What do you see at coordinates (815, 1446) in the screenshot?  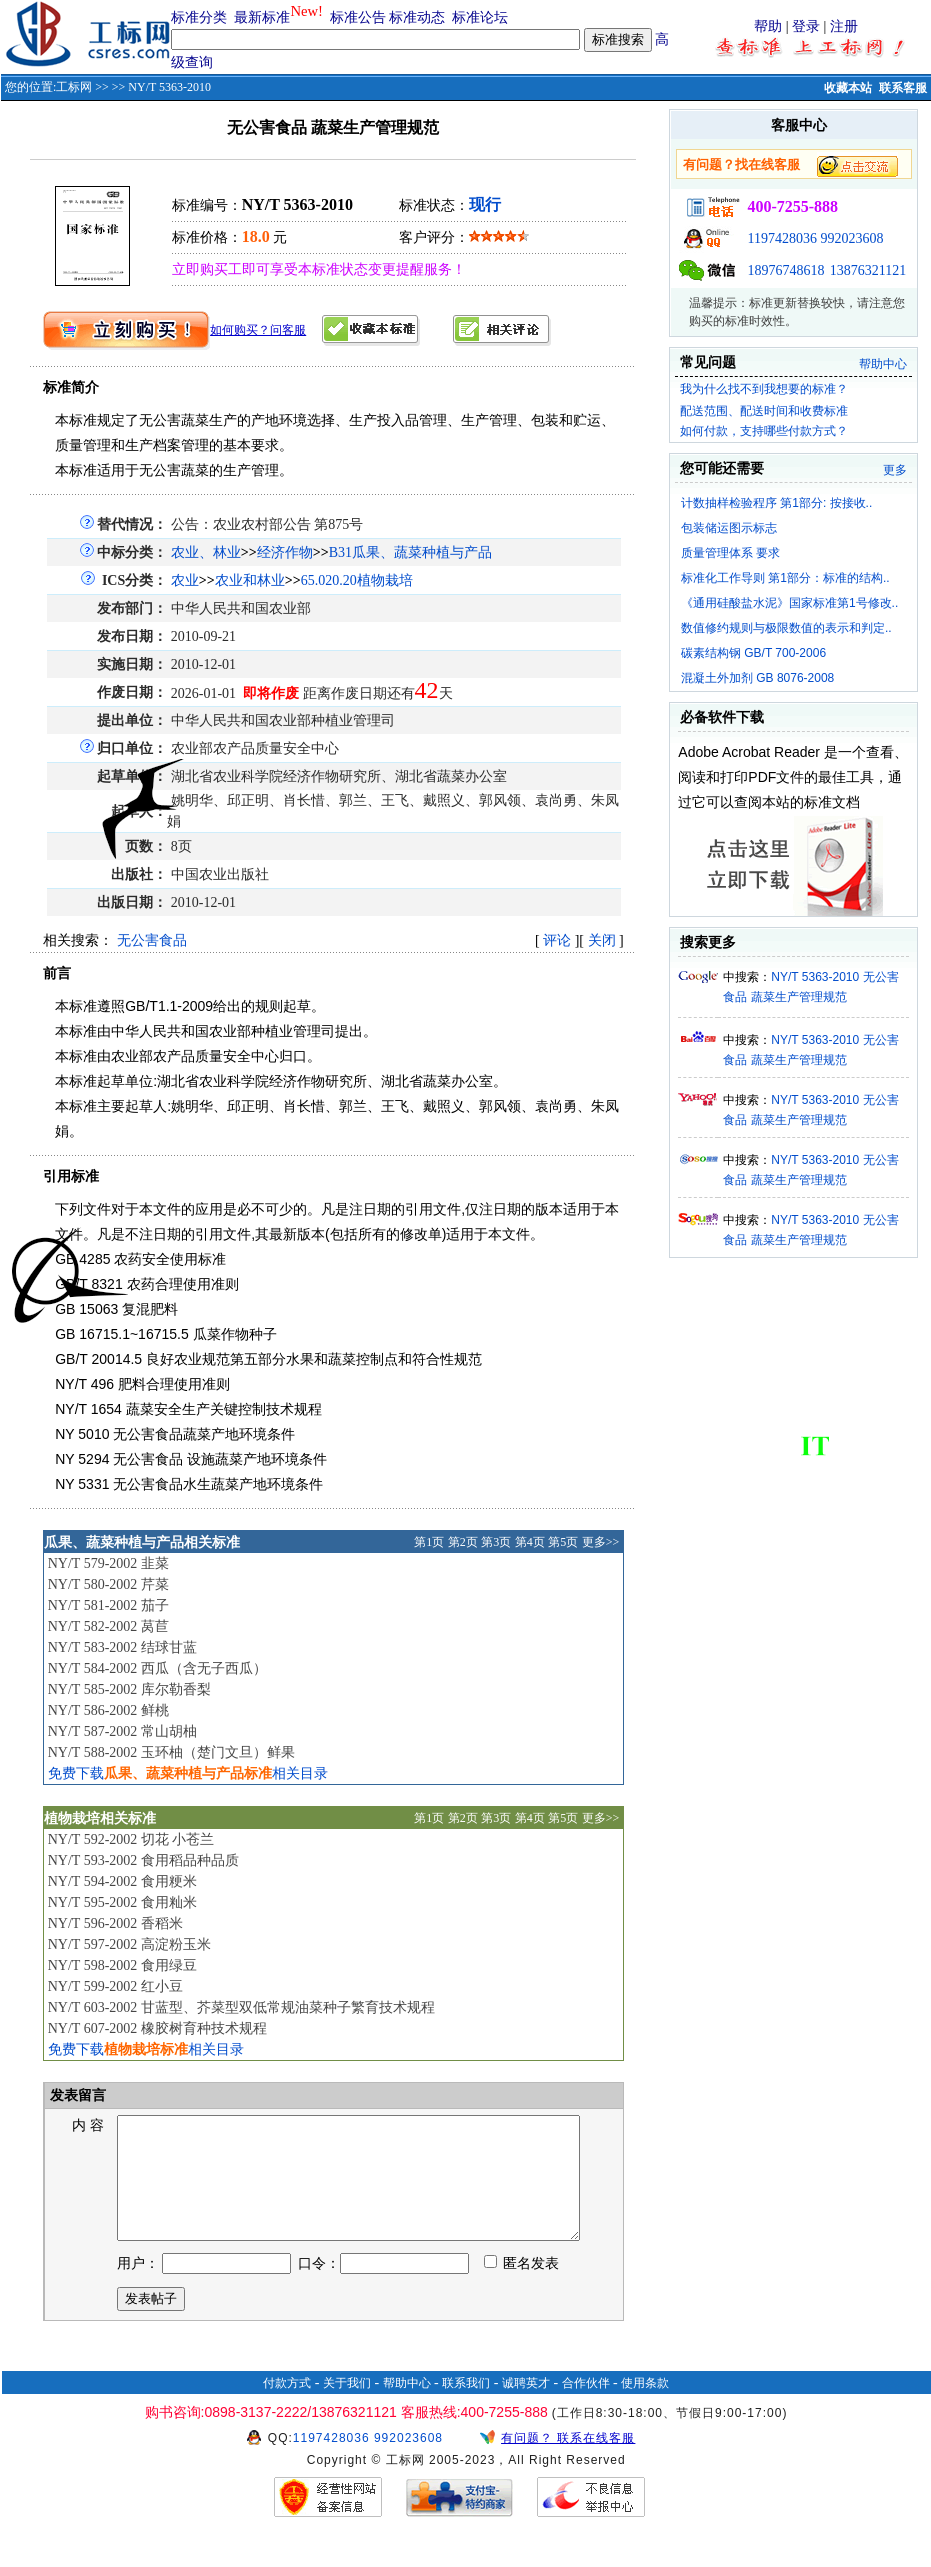 I see `visit The Irish Times website` at bounding box center [815, 1446].